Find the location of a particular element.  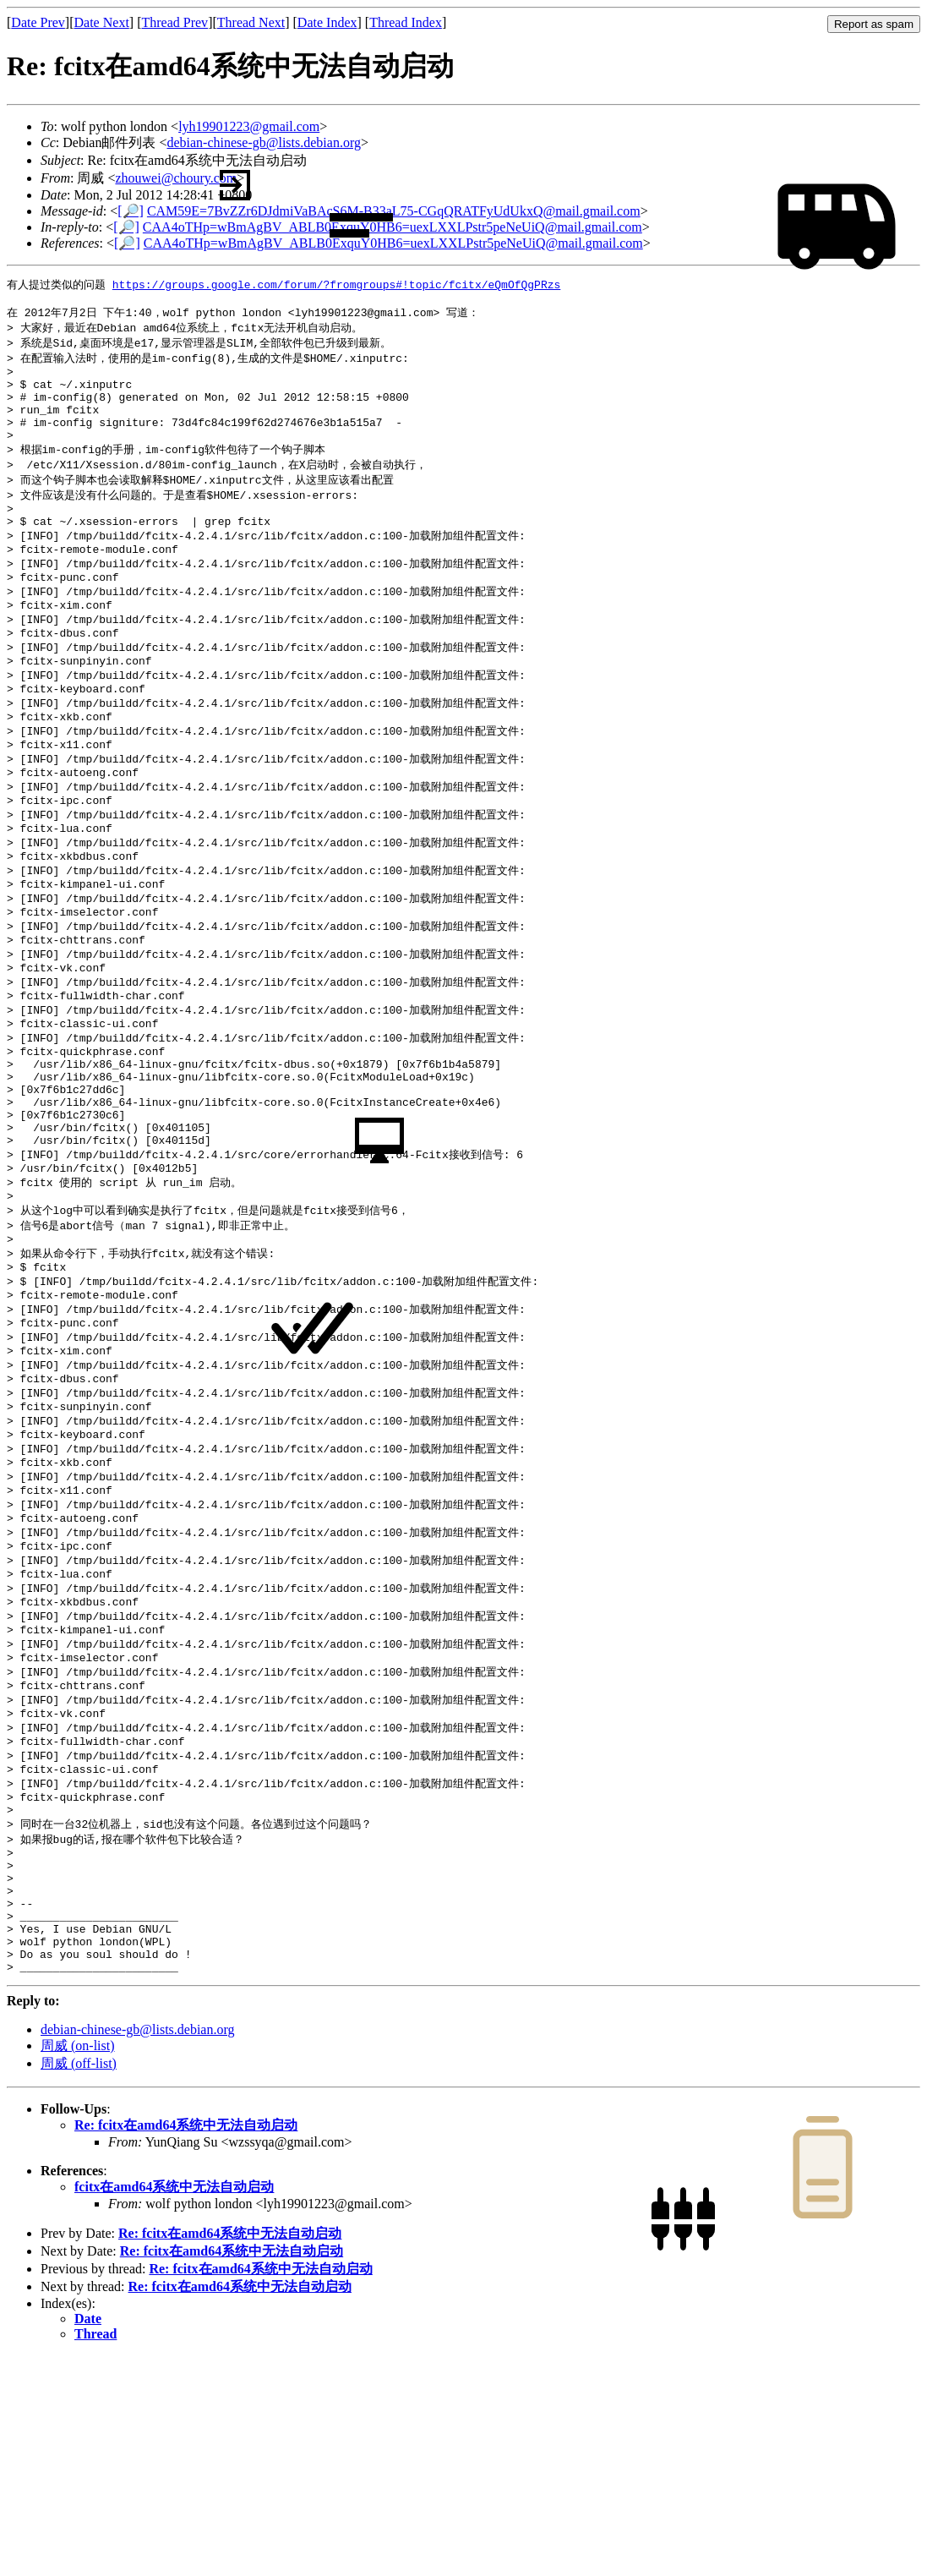

configure audio/video input settings is located at coordinates (683, 2218).